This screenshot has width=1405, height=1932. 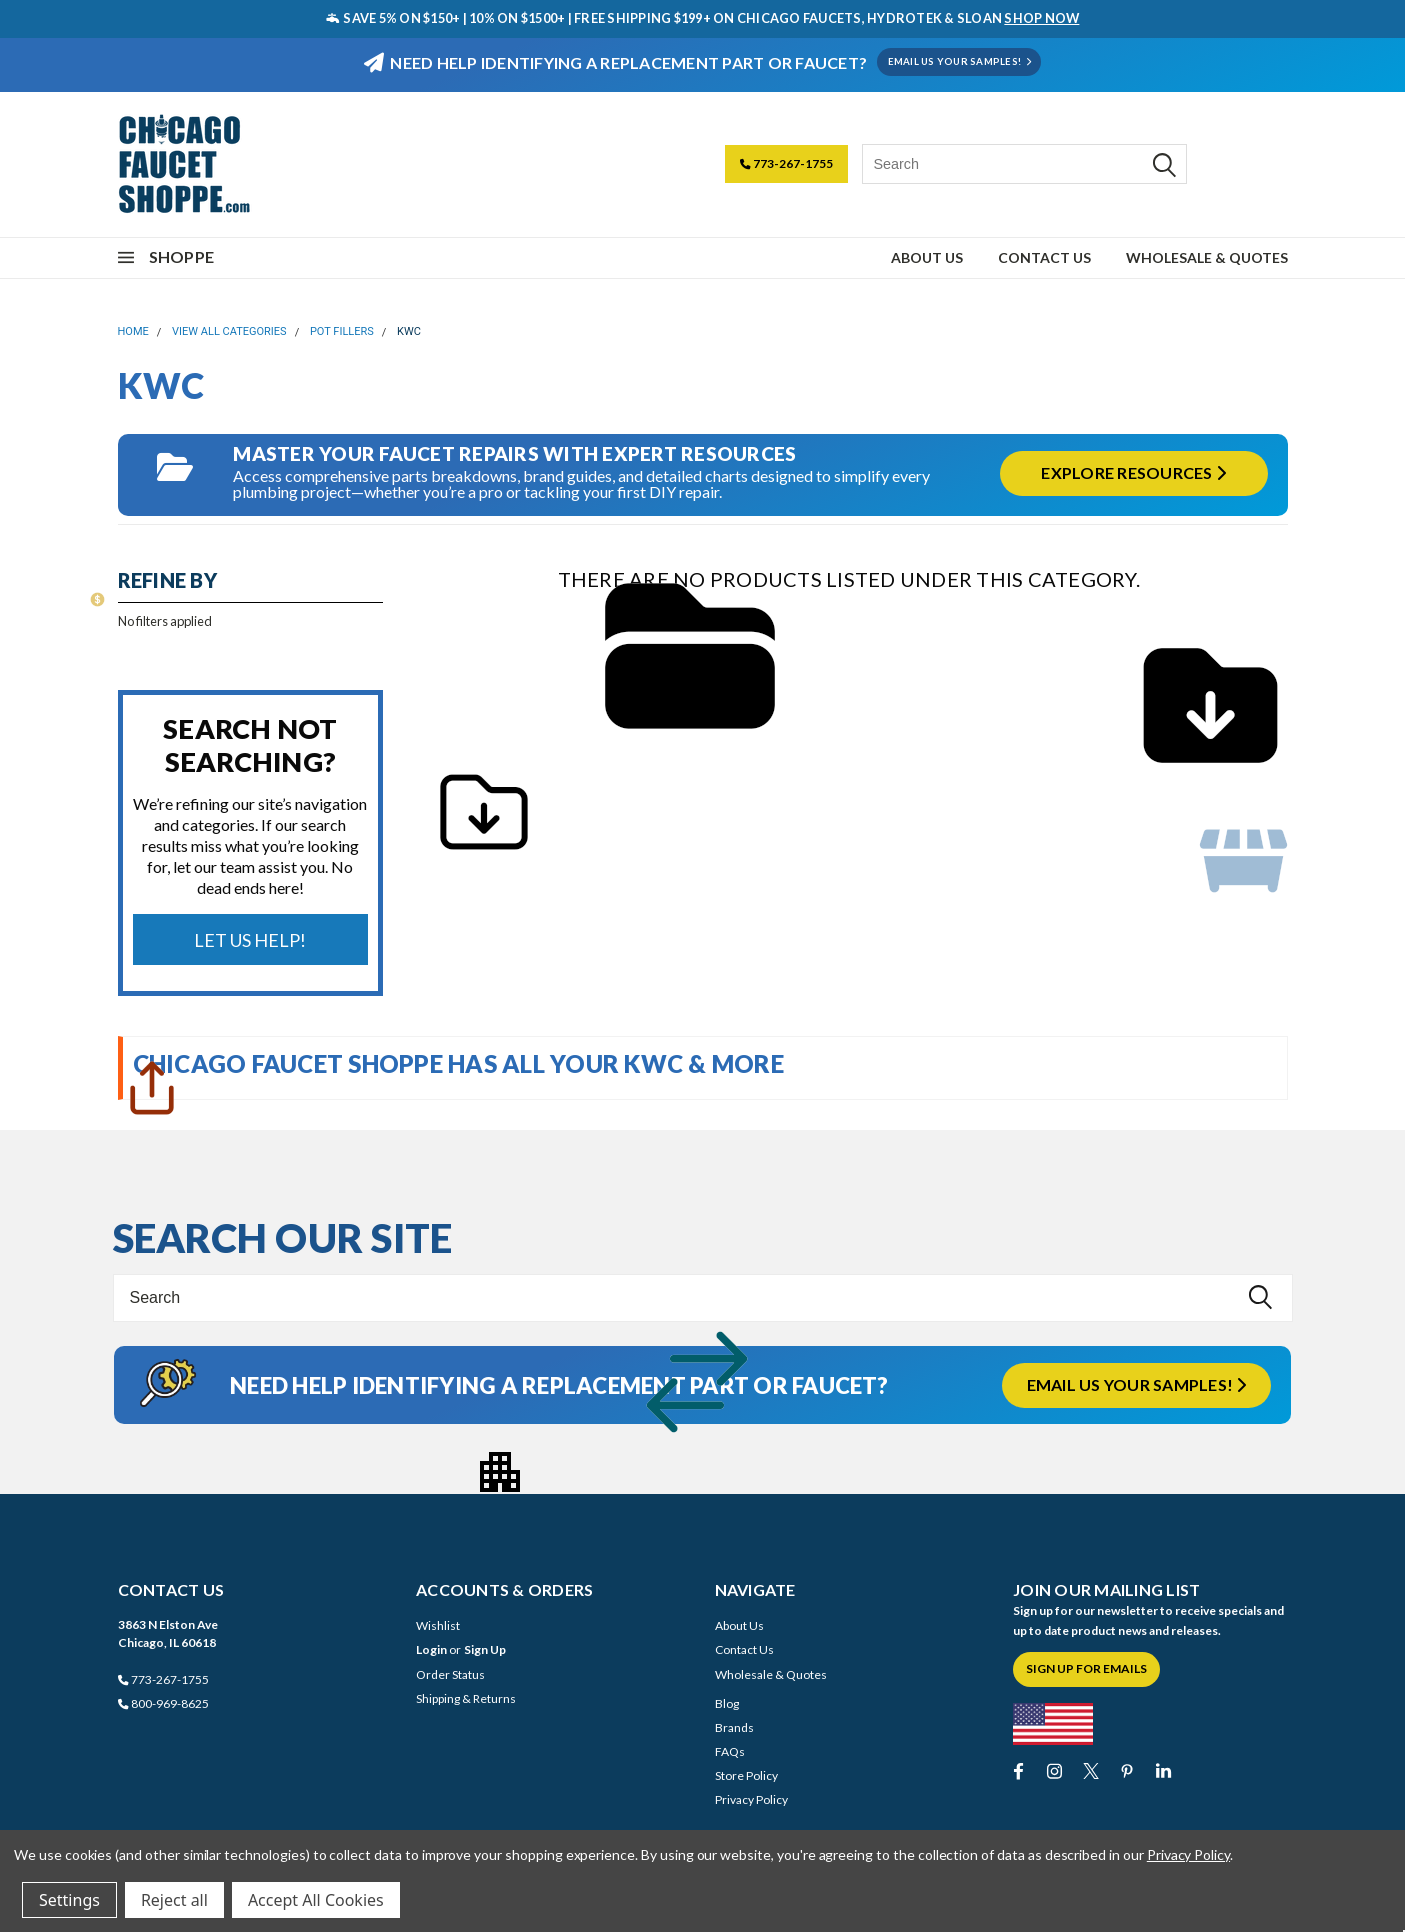 What do you see at coordinates (697, 1382) in the screenshot?
I see `swap or exchange items` at bounding box center [697, 1382].